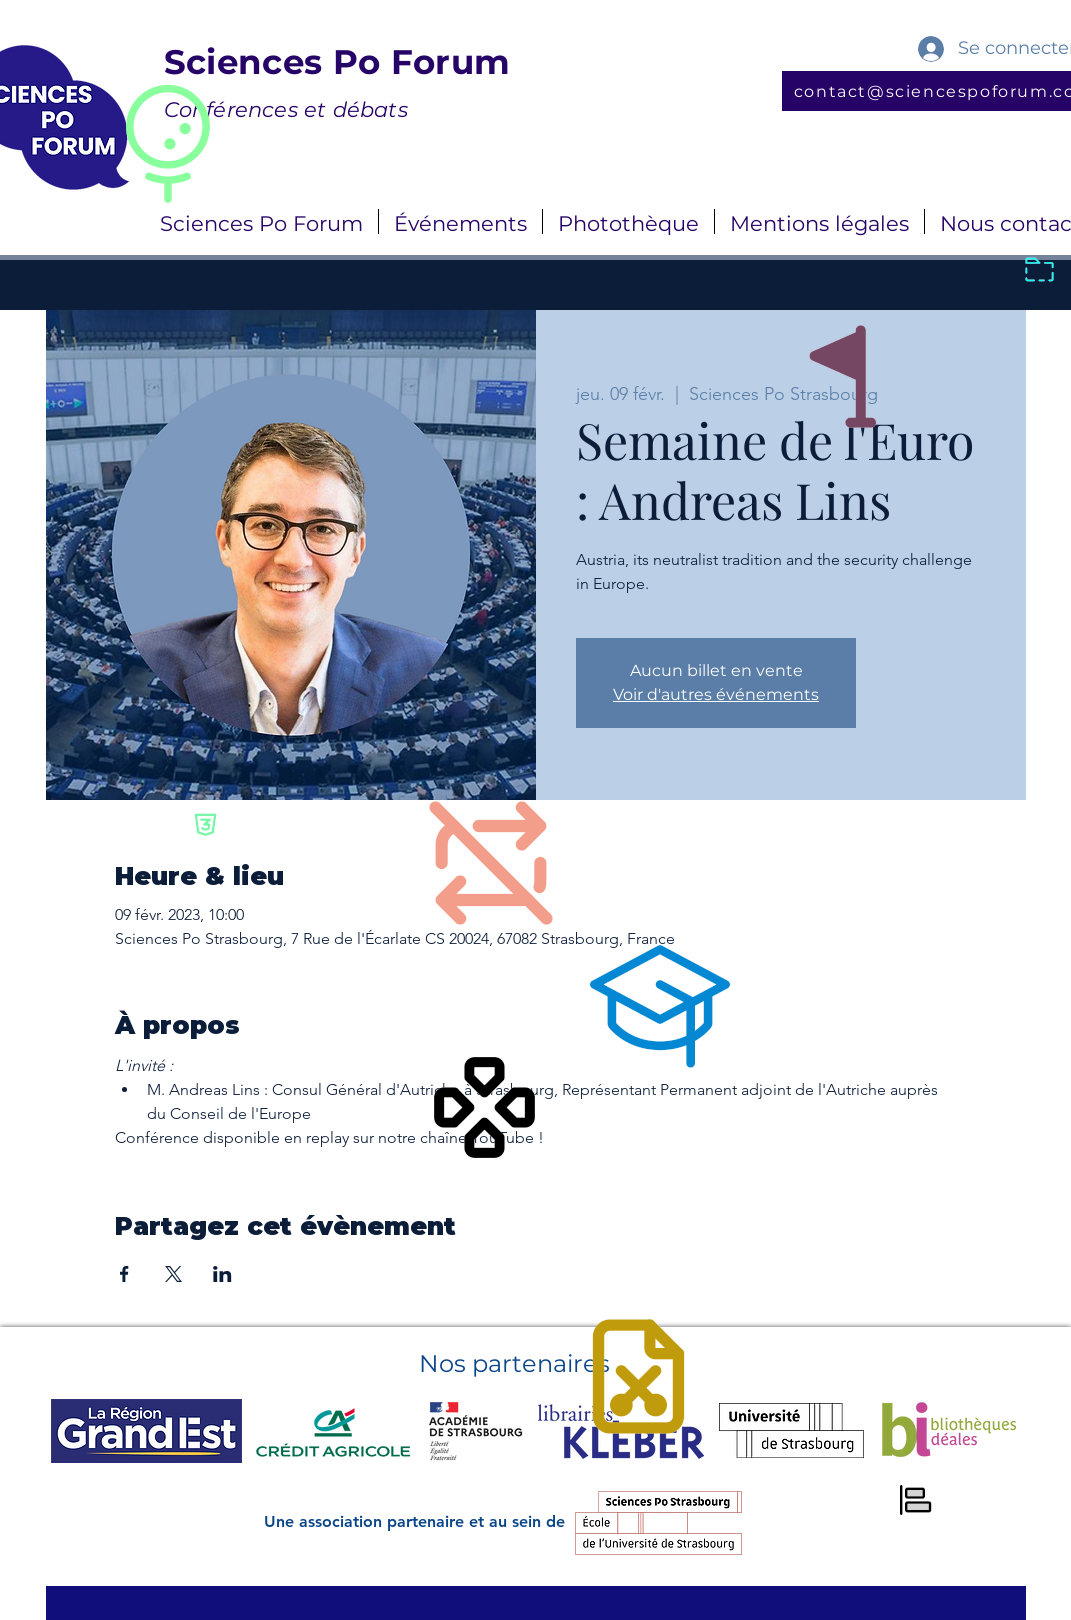 The width and height of the screenshot is (1071, 1620). Describe the element at coordinates (638, 1376) in the screenshot. I see `cut or remove a file` at that location.